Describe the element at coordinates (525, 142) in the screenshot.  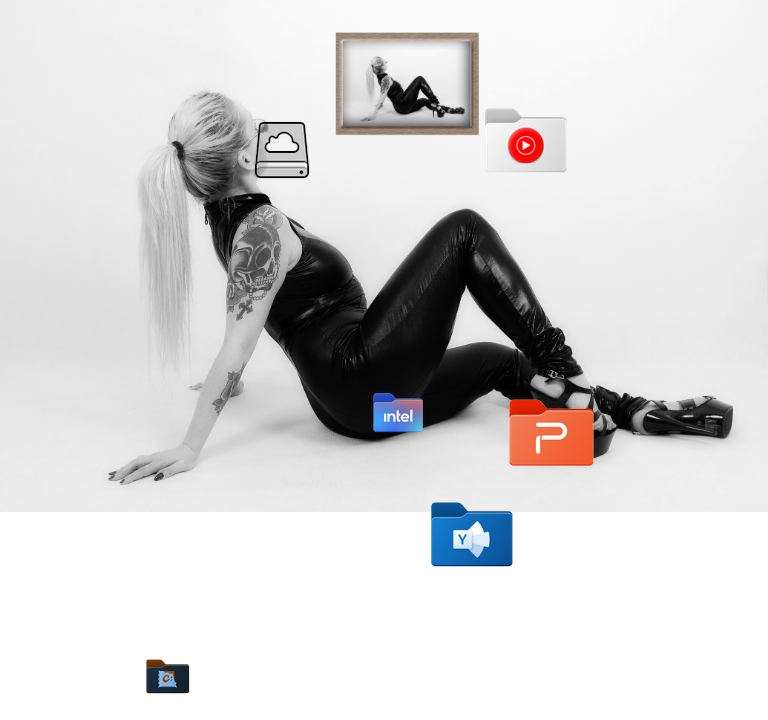
I see `open youtube music downloads folder` at that location.